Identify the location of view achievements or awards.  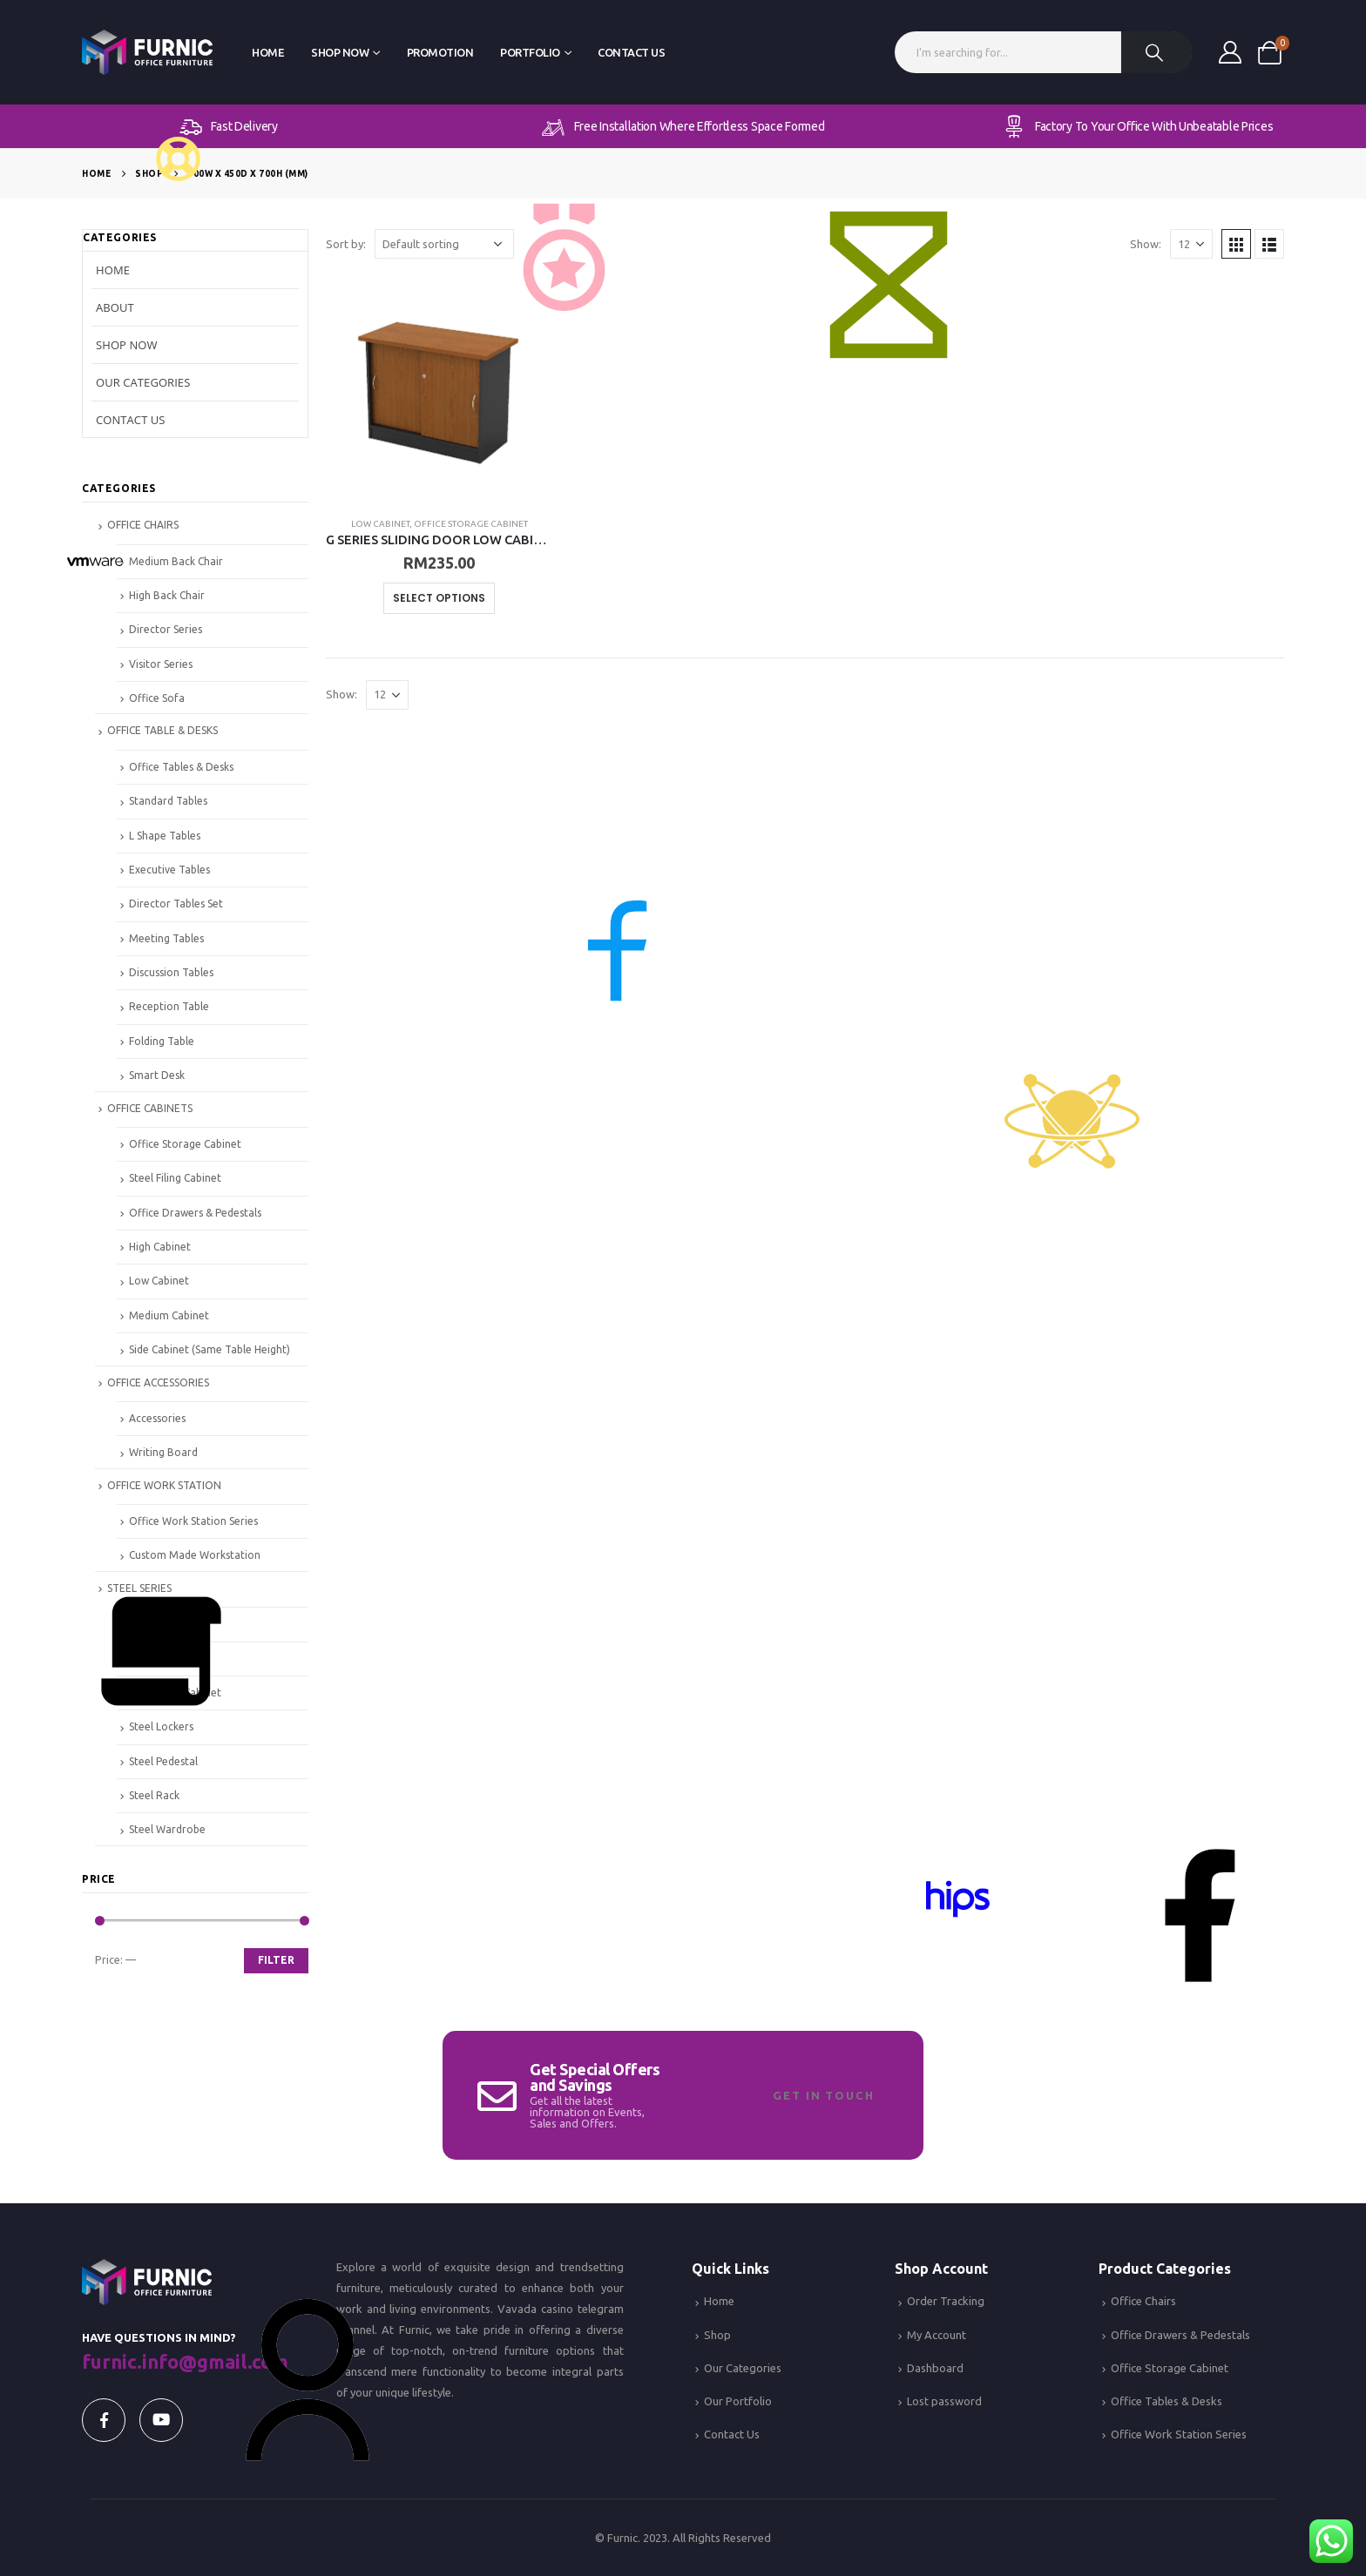
(564, 254).